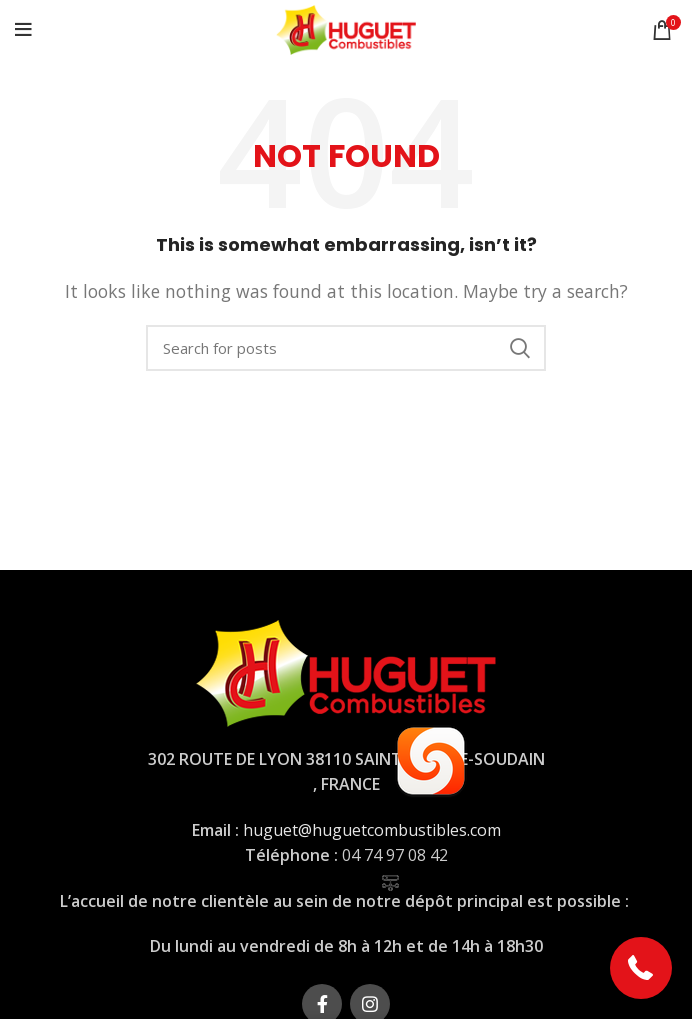 Image resolution: width=692 pixels, height=1019 pixels. I want to click on configure network proxy settings, so click(390, 882).